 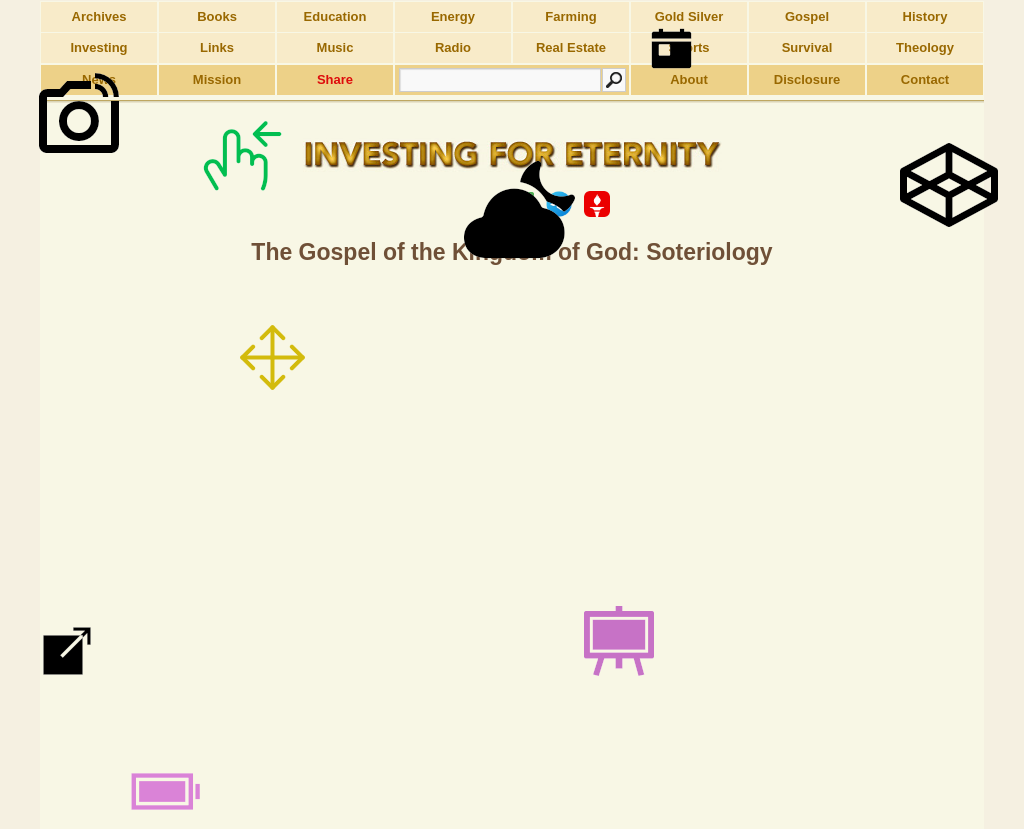 I want to click on indicates nighttime cloudy weather conditions, so click(x=519, y=209).